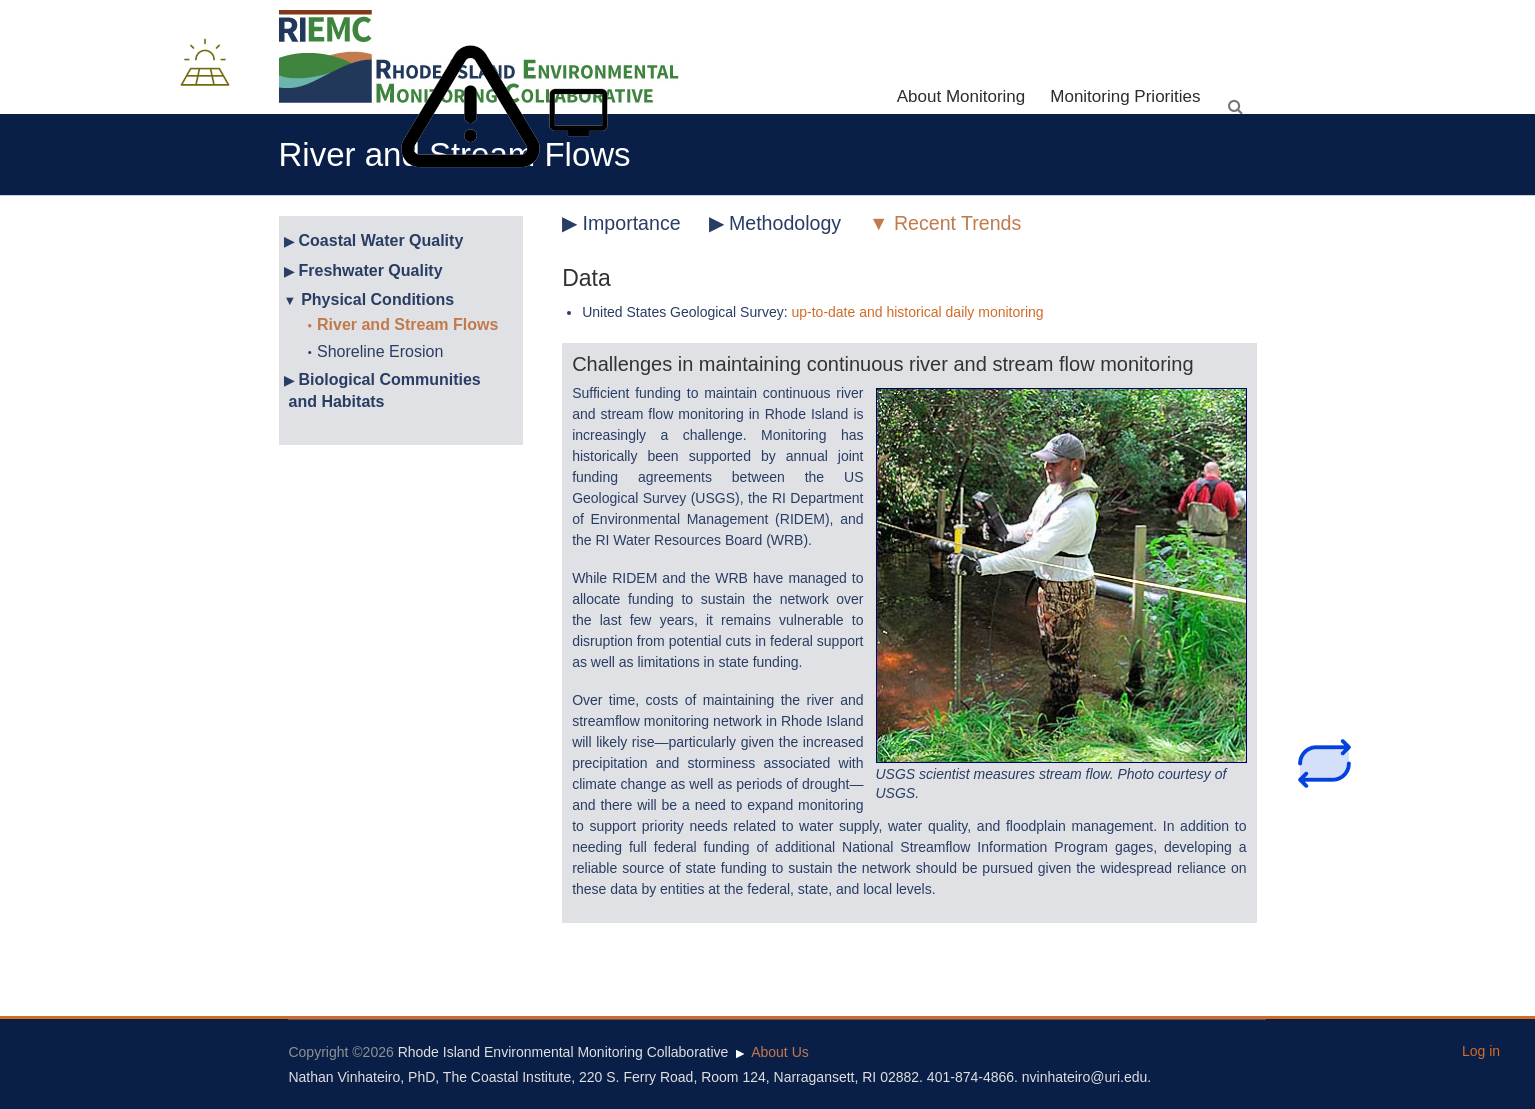 The width and height of the screenshot is (1535, 1109). I want to click on access solar energy settings, so click(205, 65).